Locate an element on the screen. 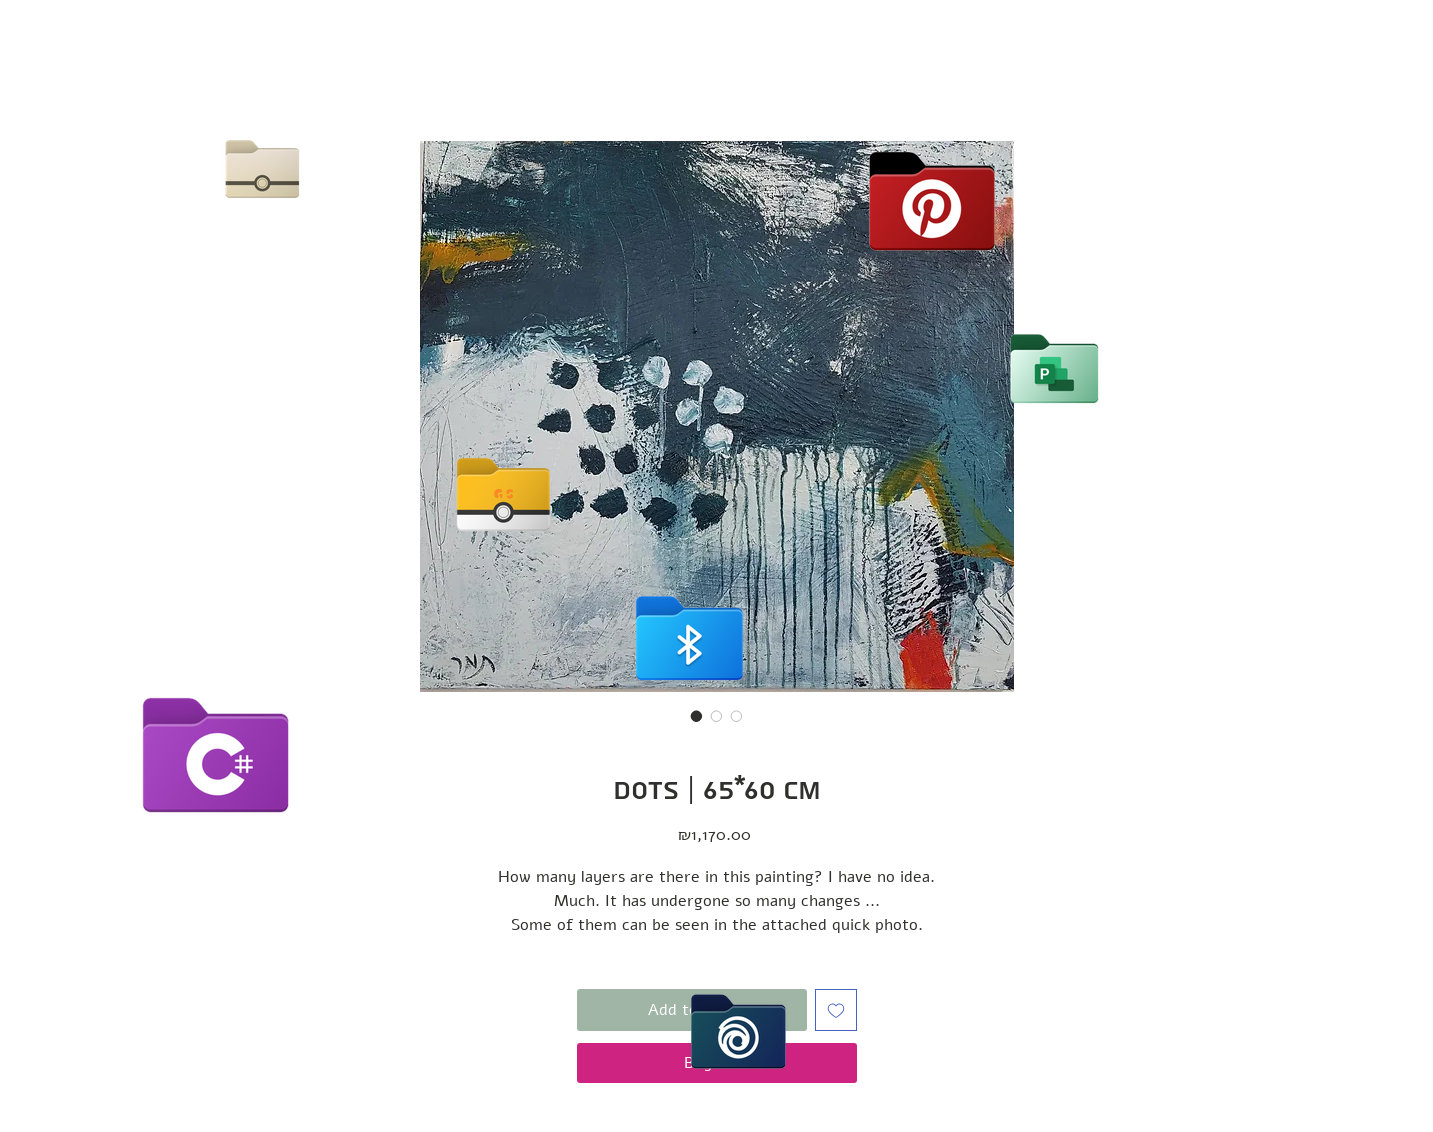 This screenshot has height=1132, width=1433. open folder containing C# project files is located at coordinates (215, 759).